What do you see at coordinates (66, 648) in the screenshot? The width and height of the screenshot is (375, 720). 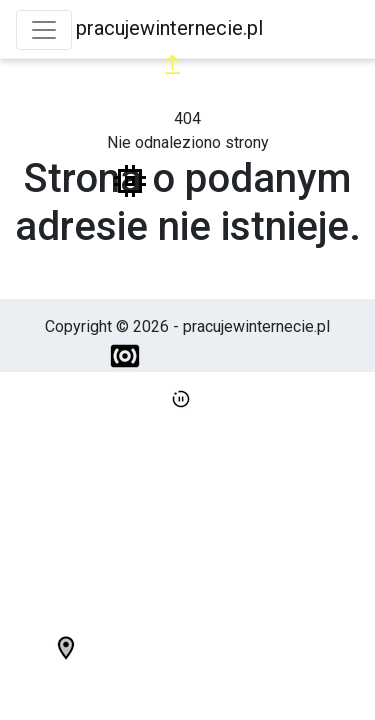 I see `view or set your current location` at bounding box center [66, 648].